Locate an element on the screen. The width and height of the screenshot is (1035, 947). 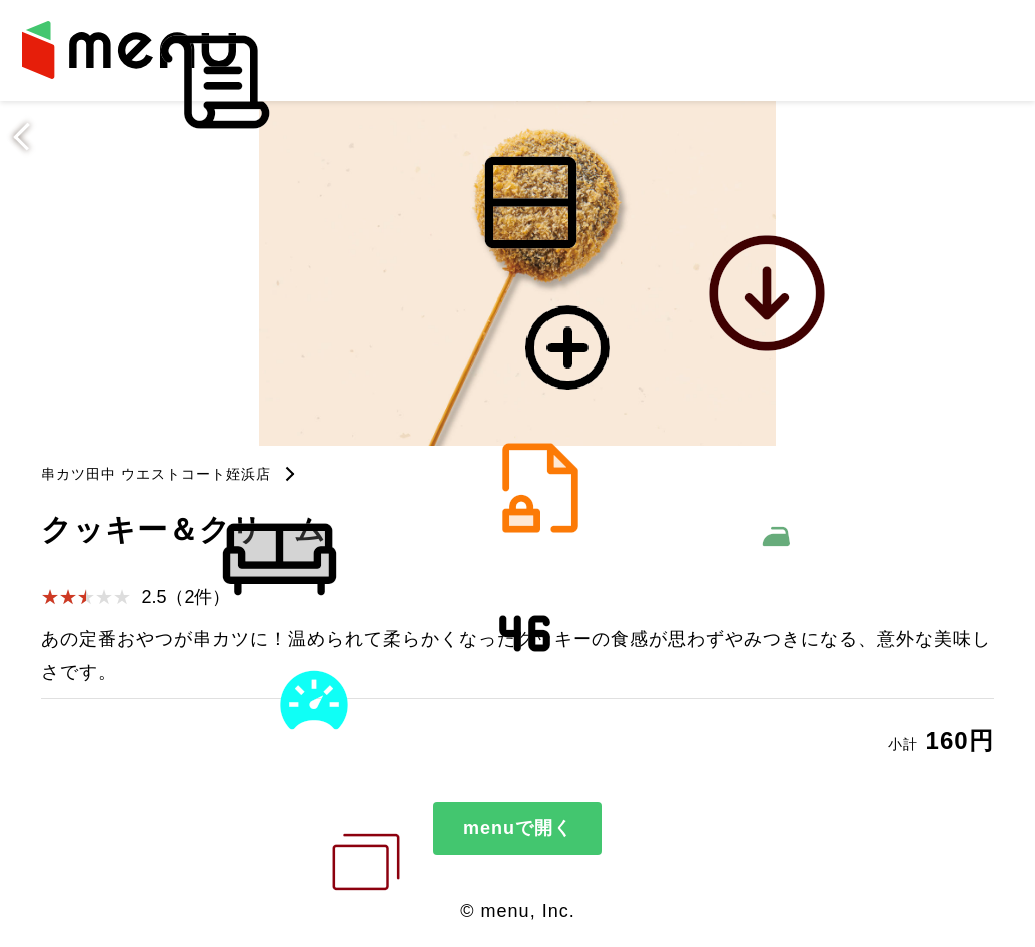
view stacked cards or layers is located at coordinates (366, 862).